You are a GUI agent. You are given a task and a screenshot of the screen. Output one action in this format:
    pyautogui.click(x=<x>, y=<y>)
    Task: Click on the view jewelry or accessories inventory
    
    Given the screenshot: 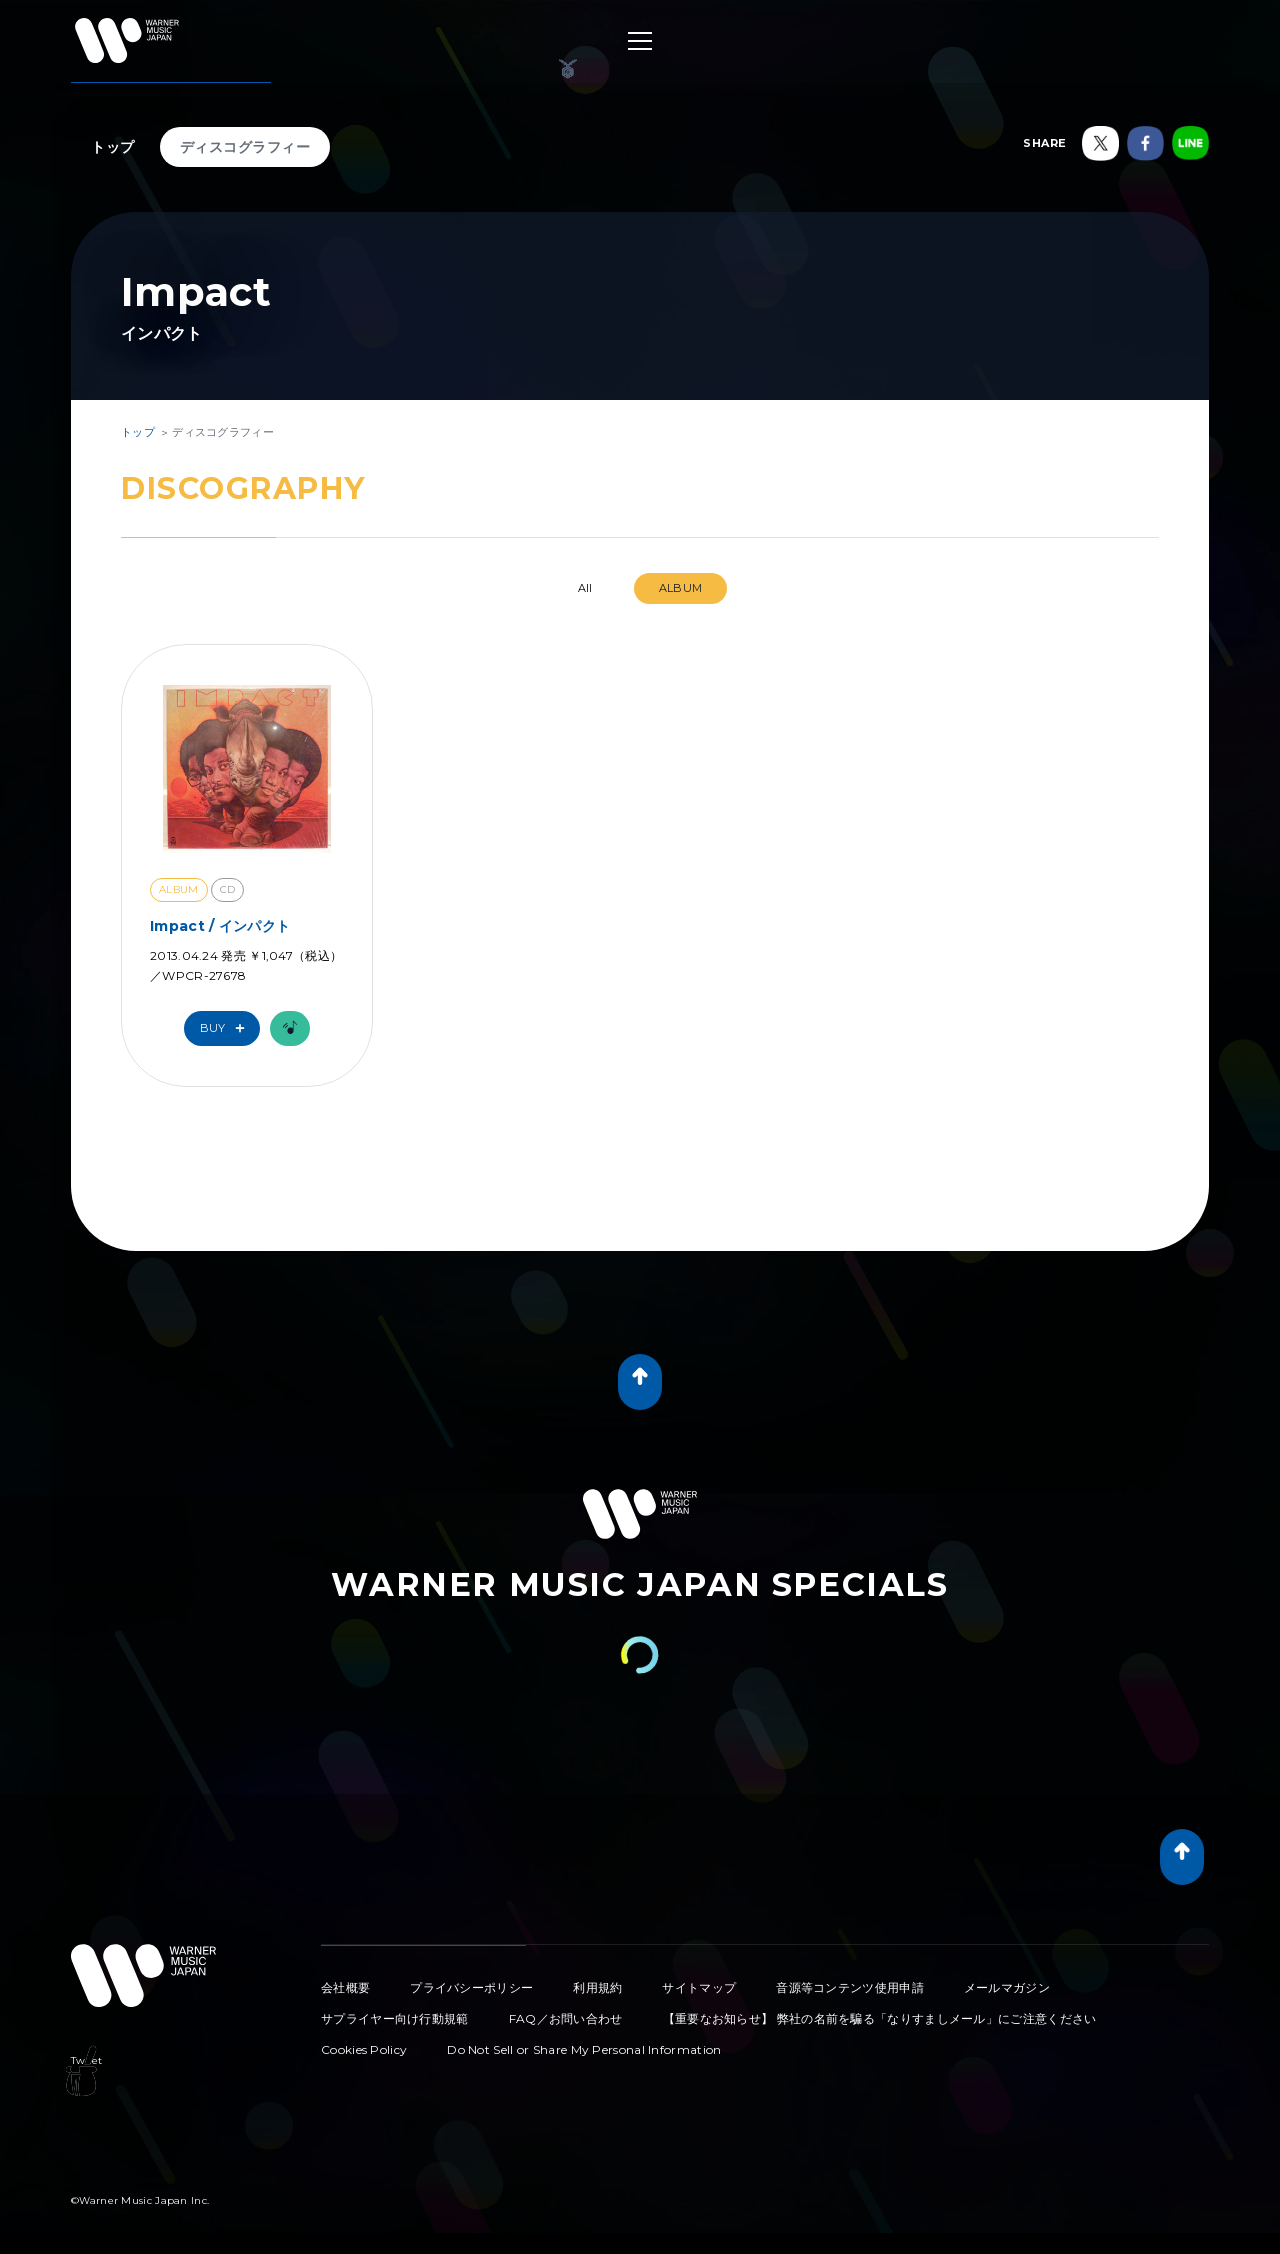 What is the action you would take?
    pyautogui.click(x=568, y=69)
    